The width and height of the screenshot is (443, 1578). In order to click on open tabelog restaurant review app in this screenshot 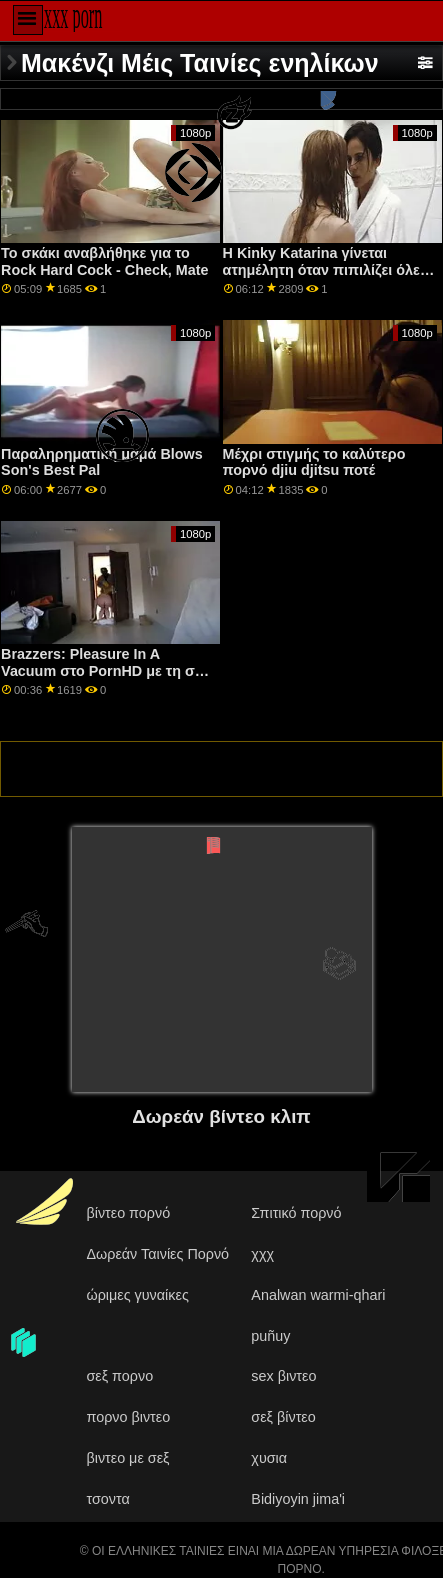, I will do `click(26, 923)`.